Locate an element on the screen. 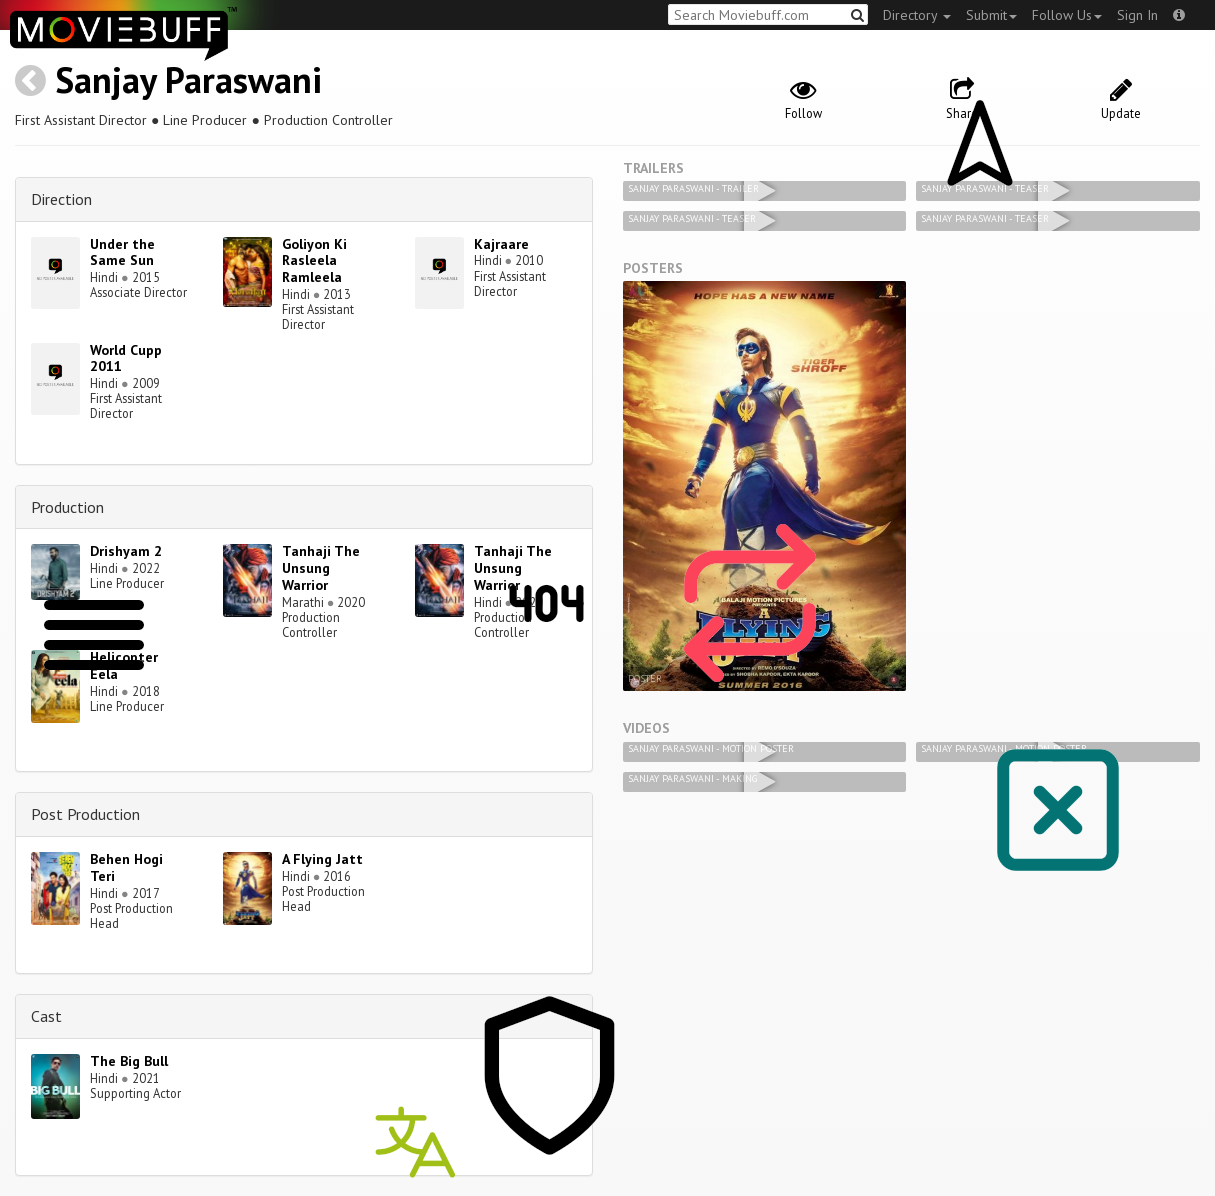  access security settings is located at coordinates (549, 1075).